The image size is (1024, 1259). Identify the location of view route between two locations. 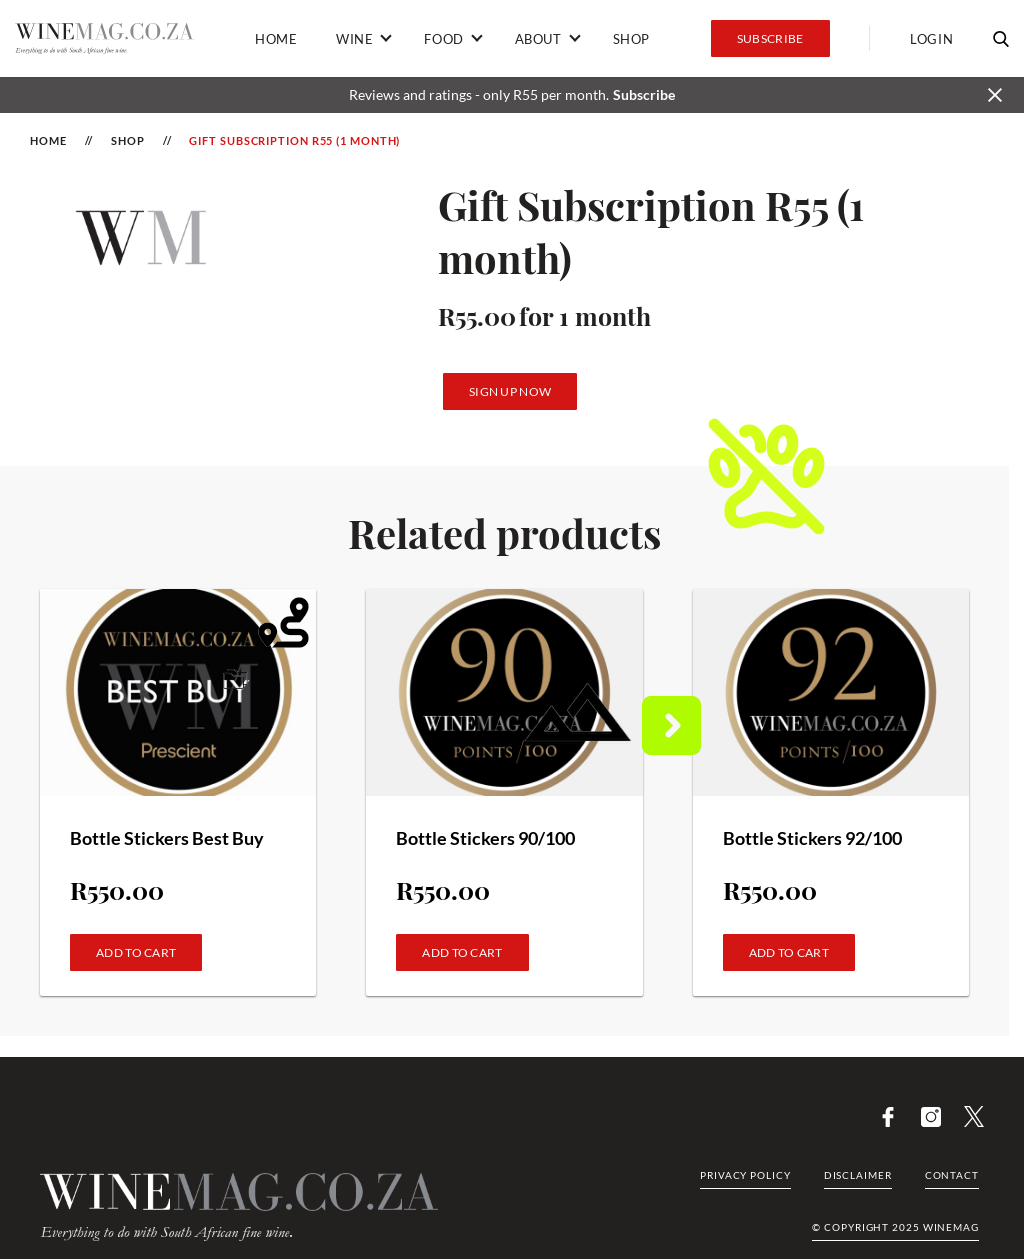
(283, 622).